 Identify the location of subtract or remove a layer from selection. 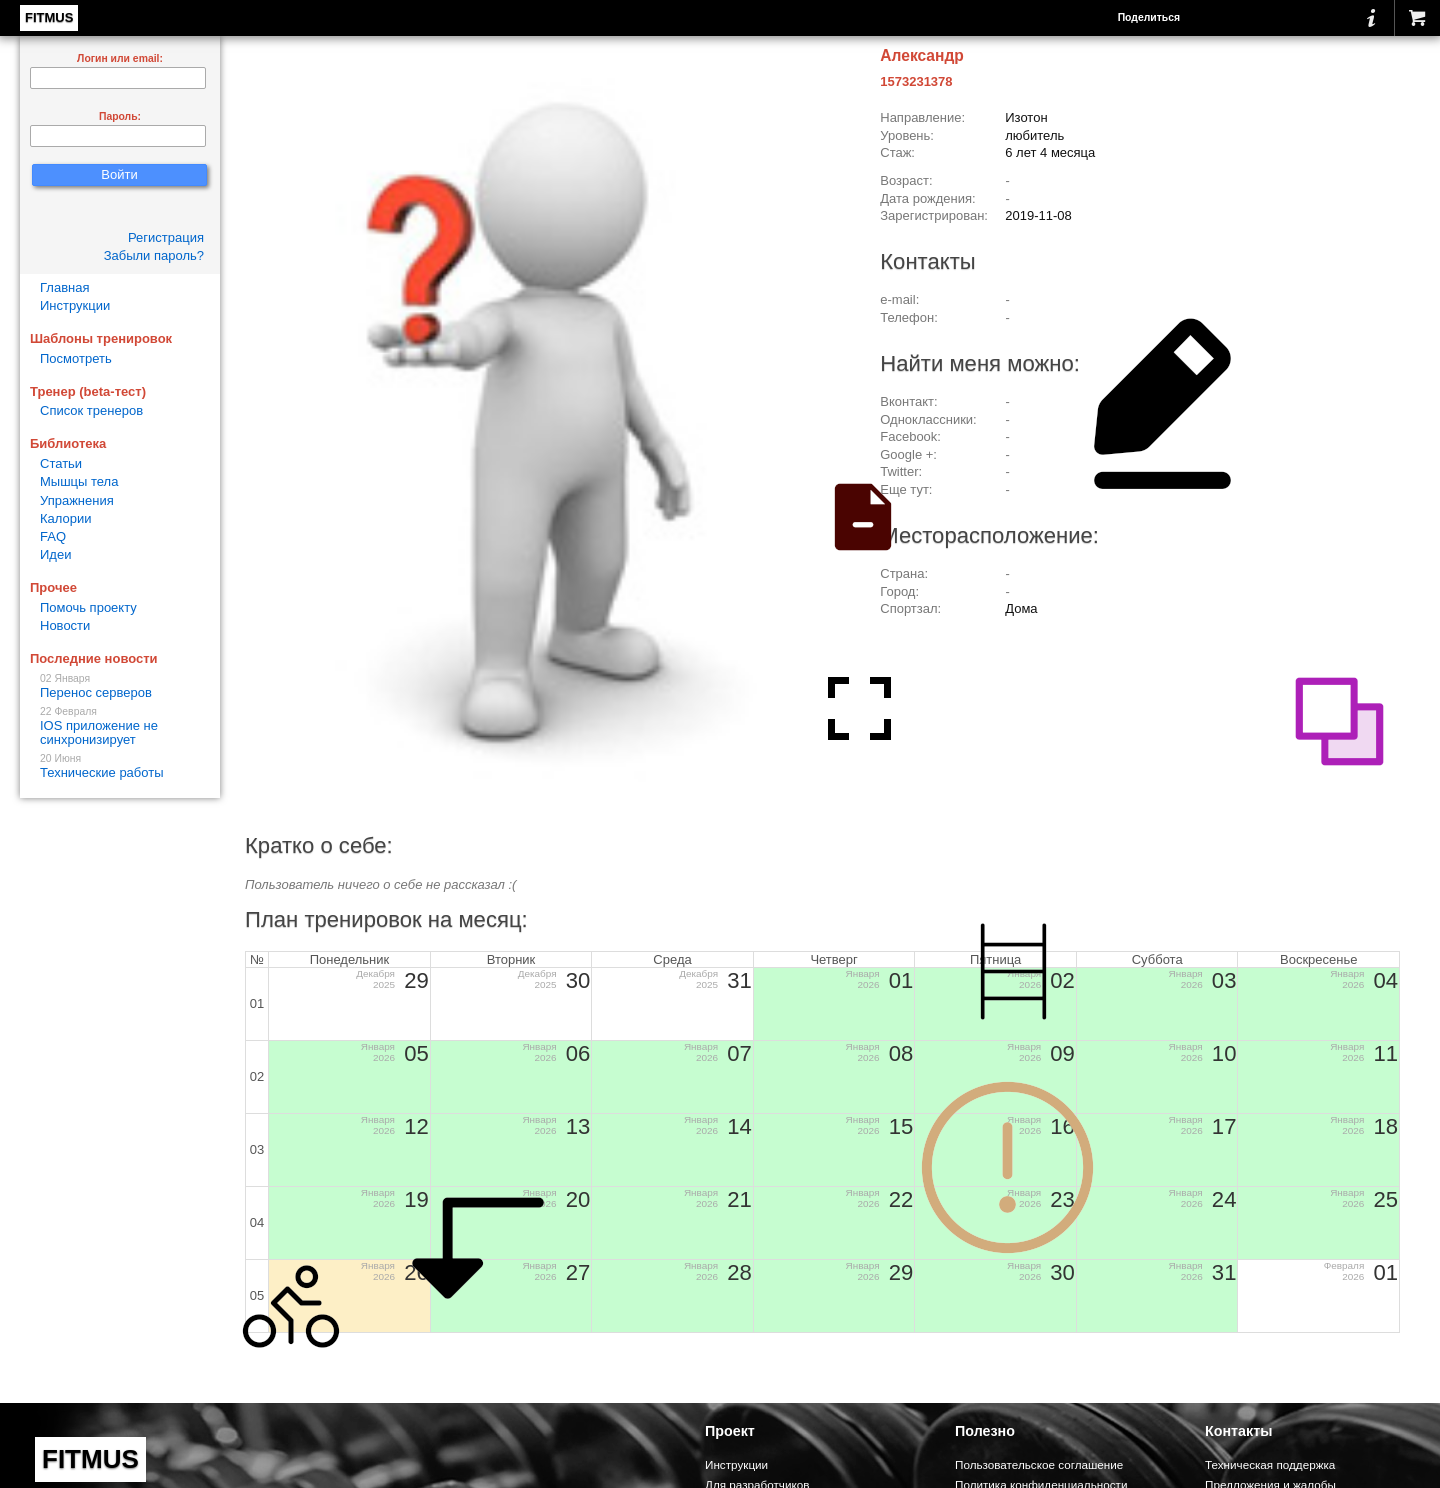
(1339, 721).